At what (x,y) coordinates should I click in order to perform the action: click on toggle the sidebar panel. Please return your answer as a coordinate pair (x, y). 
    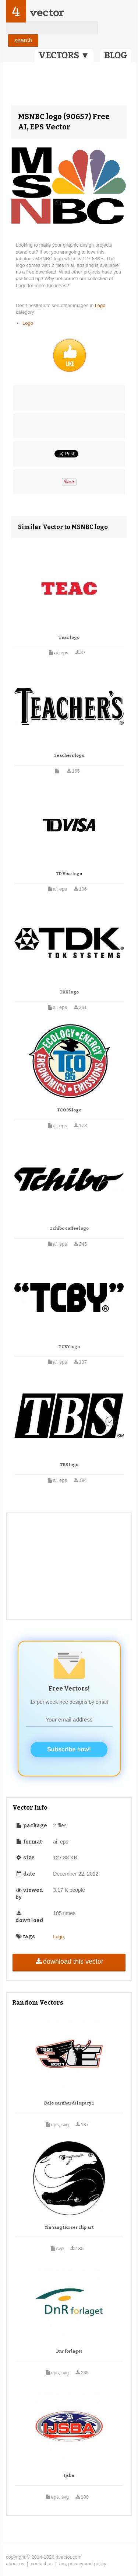
    Looking at the image, I should click on (58, 203).